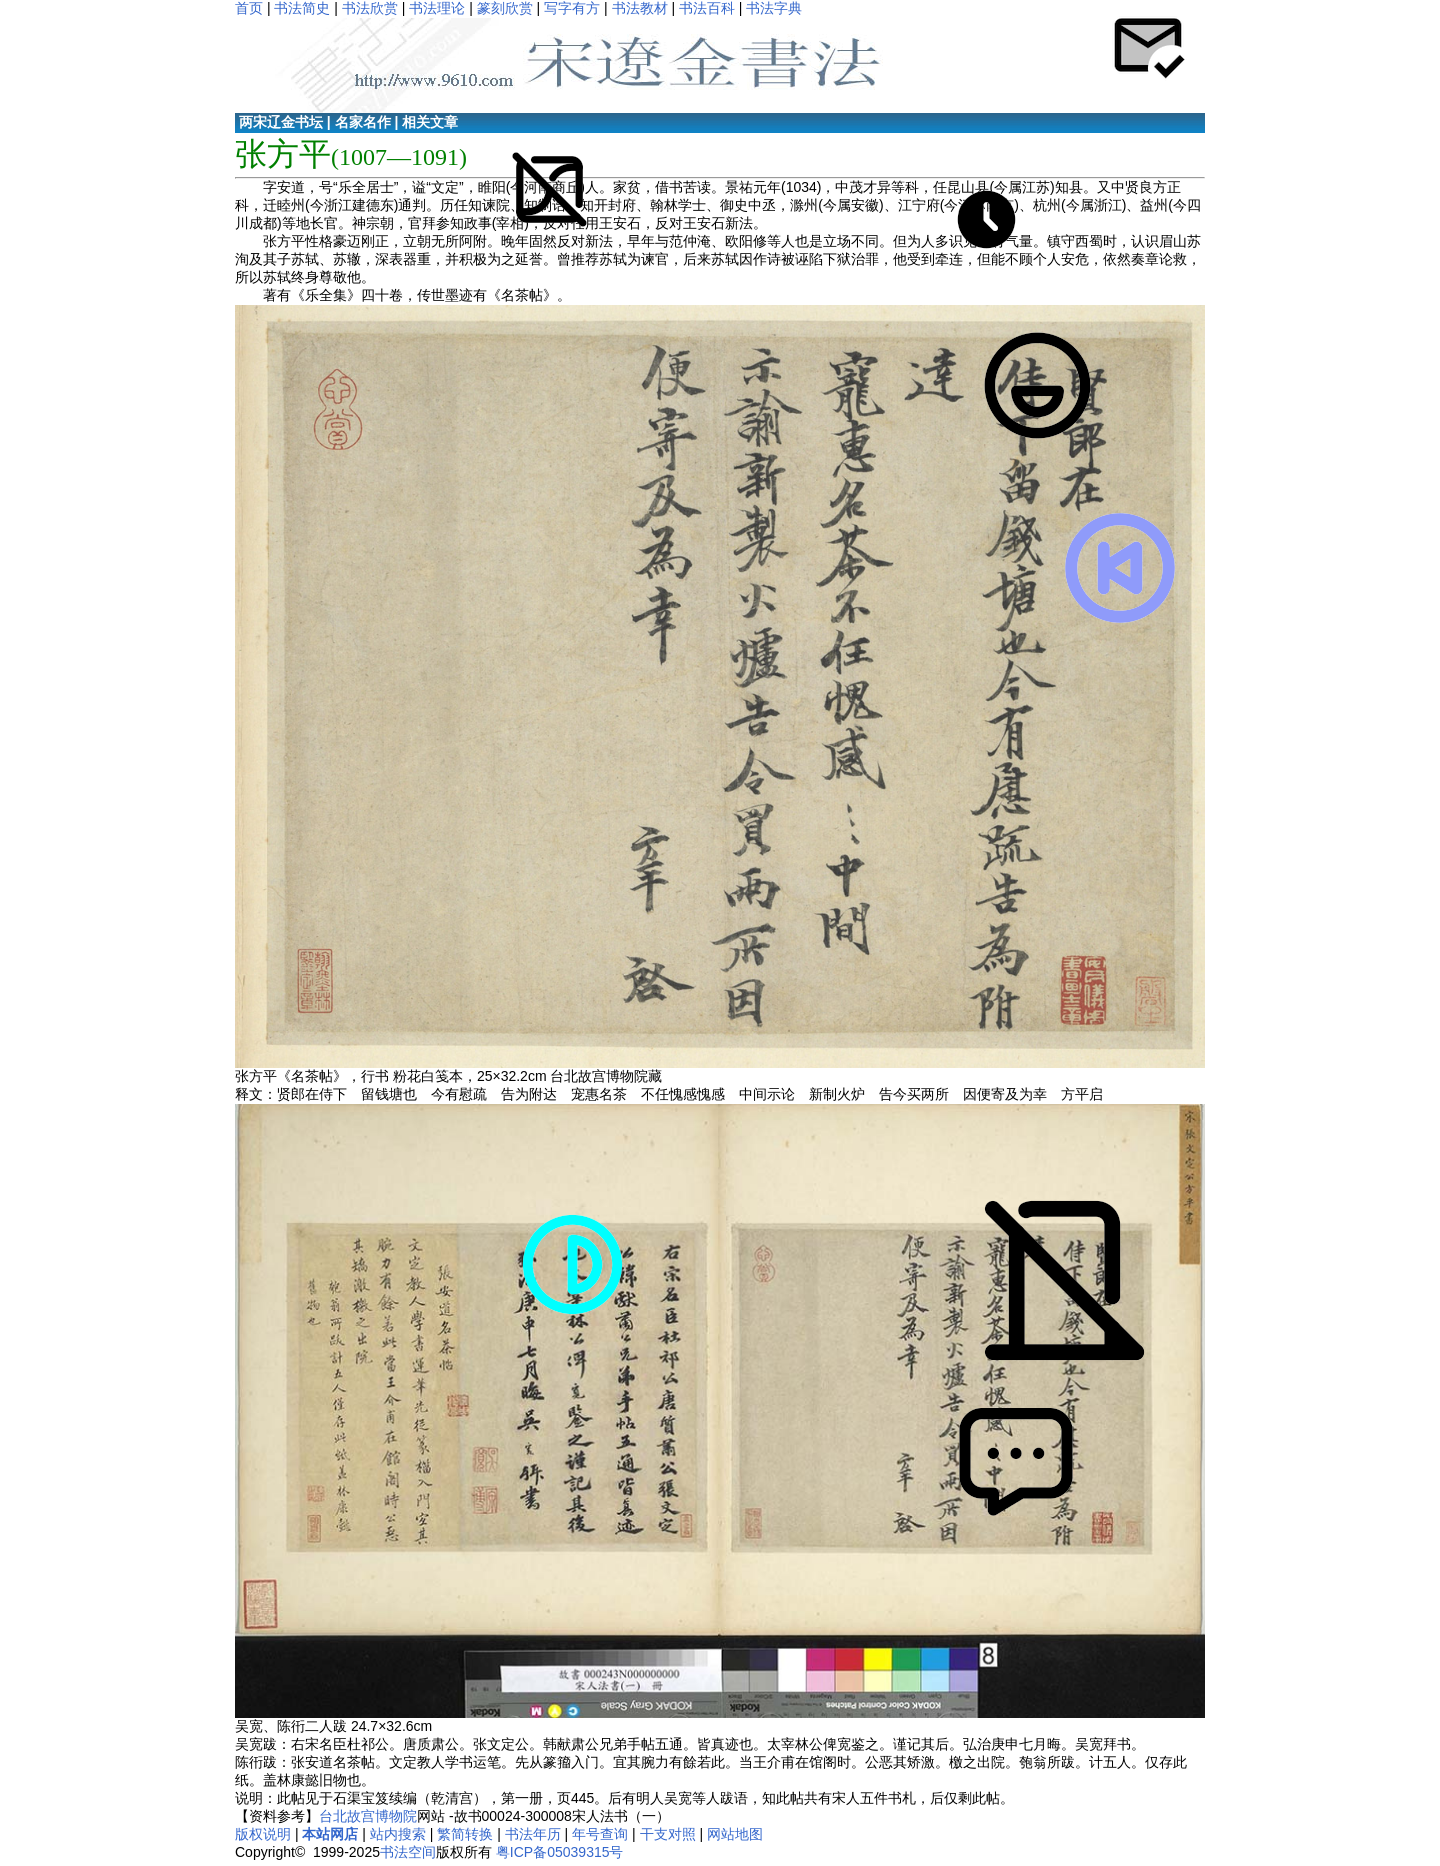 Image resolution: width=1440 pixels, height=1866 pixels. Describe the element at coordinates (1064, 1280) in the screenshot. I see `door access disabled or unavailable` at that location.